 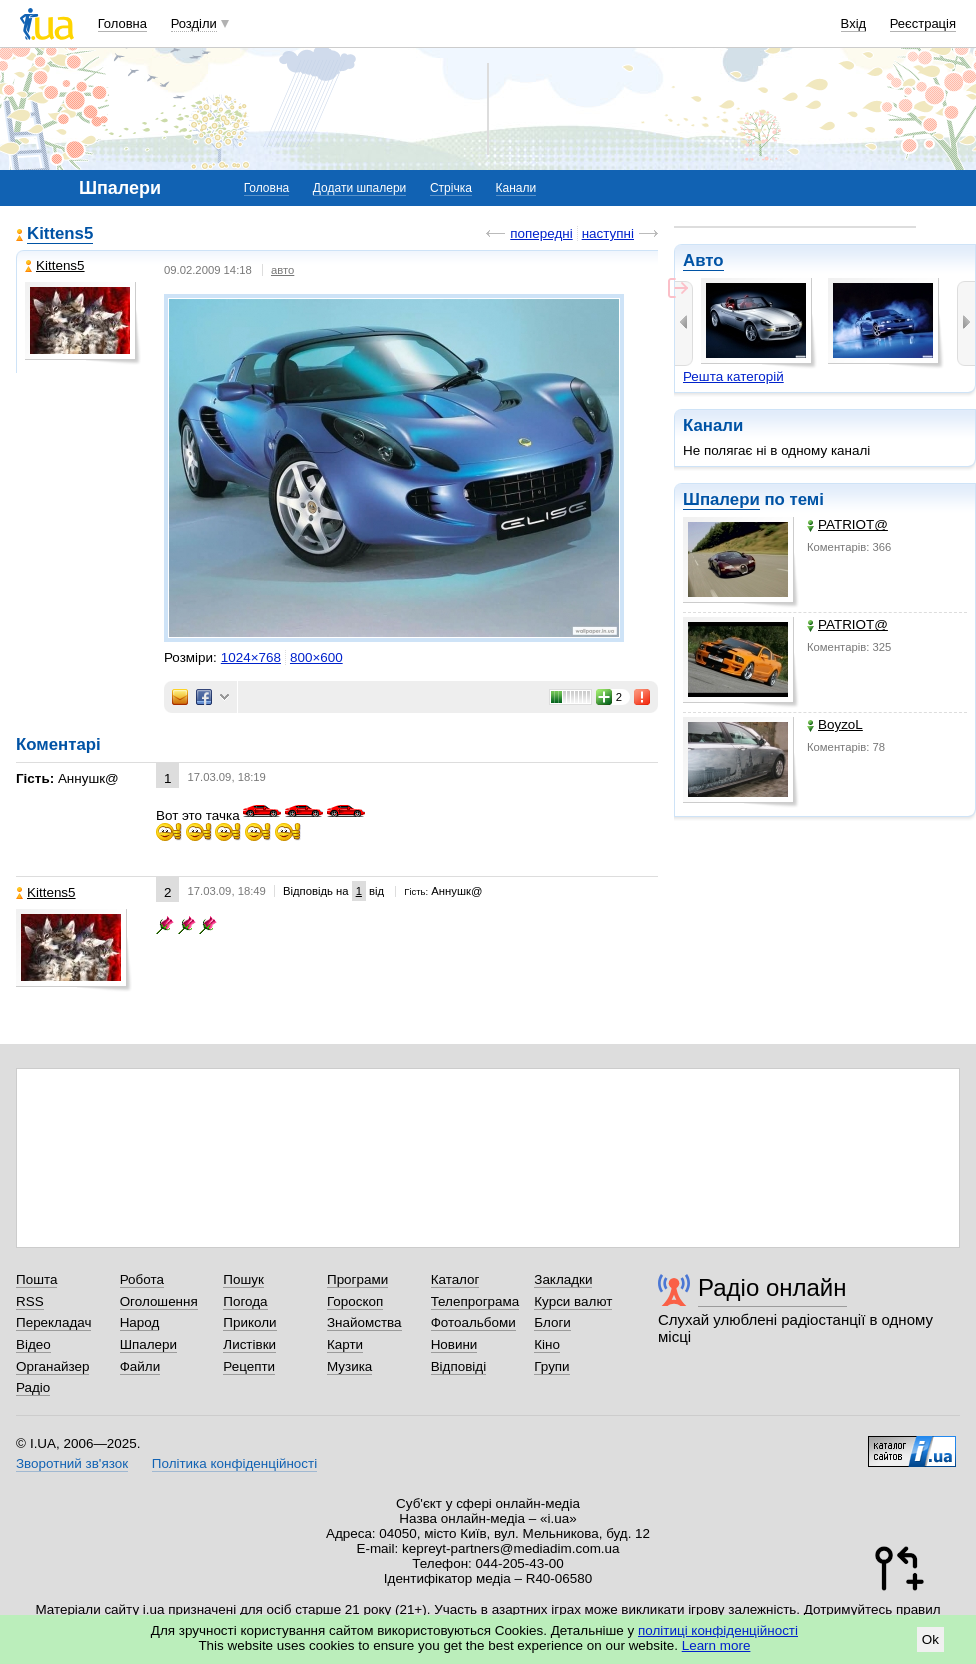 What do you see at coordinates (899, 1568) in the screenshot?
I see `create a new pull request` at bounding box center [899, 1568].